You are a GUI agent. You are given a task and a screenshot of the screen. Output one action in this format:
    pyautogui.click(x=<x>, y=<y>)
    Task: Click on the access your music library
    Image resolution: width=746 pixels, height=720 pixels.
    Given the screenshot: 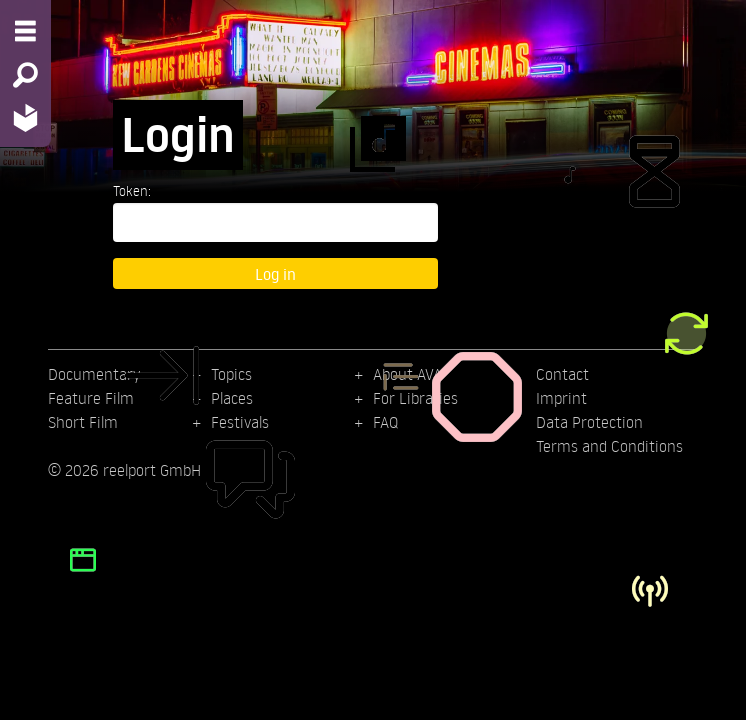 What is the action you would take?
    pyautogui.click(x=378, y=144)
    